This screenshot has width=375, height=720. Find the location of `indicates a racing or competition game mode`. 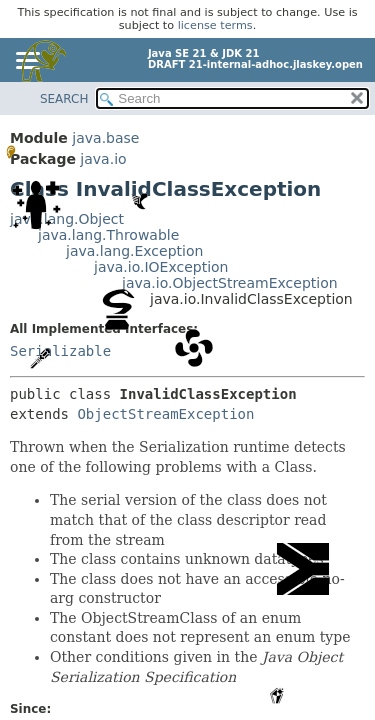

indicates a racing or competition game mode is located at coordinates (276, 695).